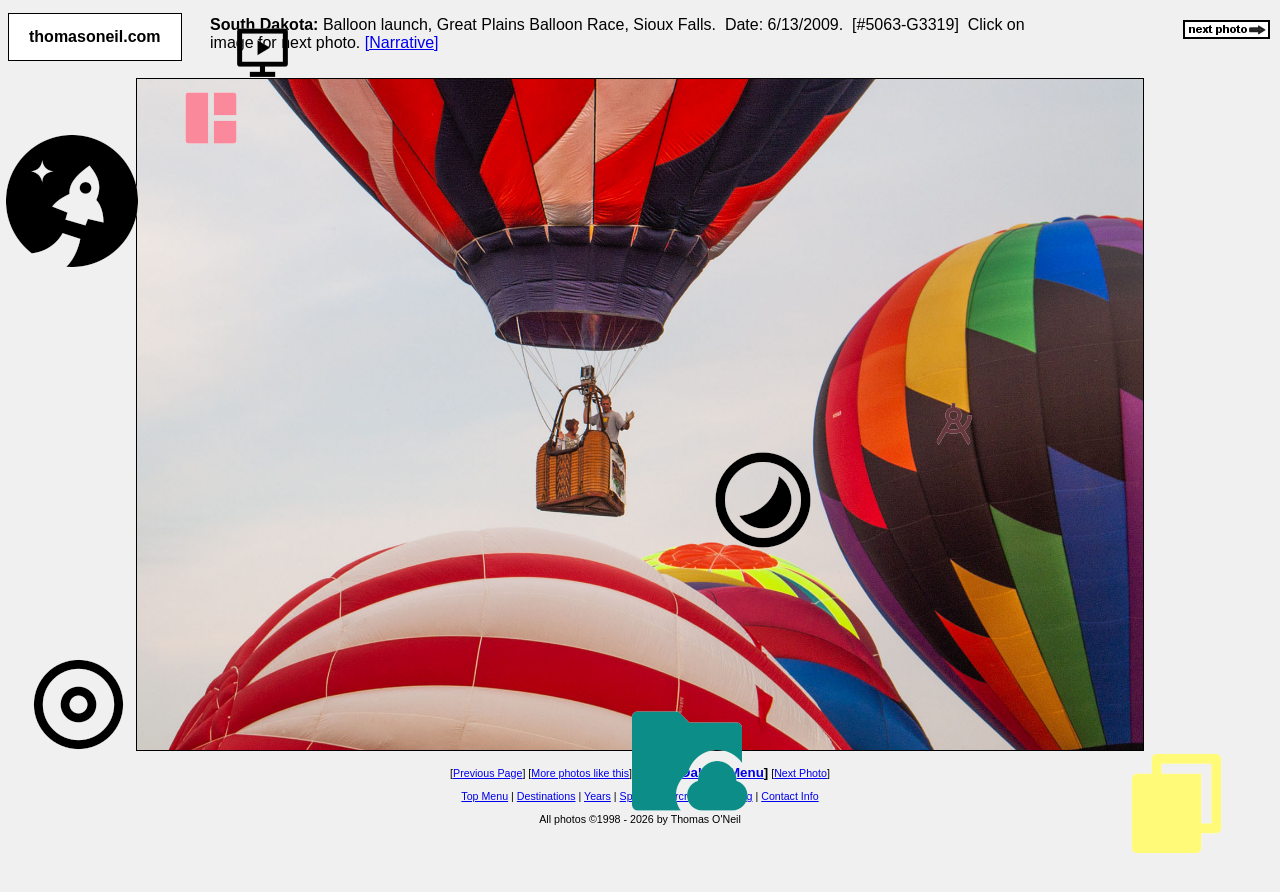 The height and width of the screenshot is (892, 1280). Describe the element at coordinates (72, 201) in the screenshot. I see `starship cross-shell prompt branding` at that location.